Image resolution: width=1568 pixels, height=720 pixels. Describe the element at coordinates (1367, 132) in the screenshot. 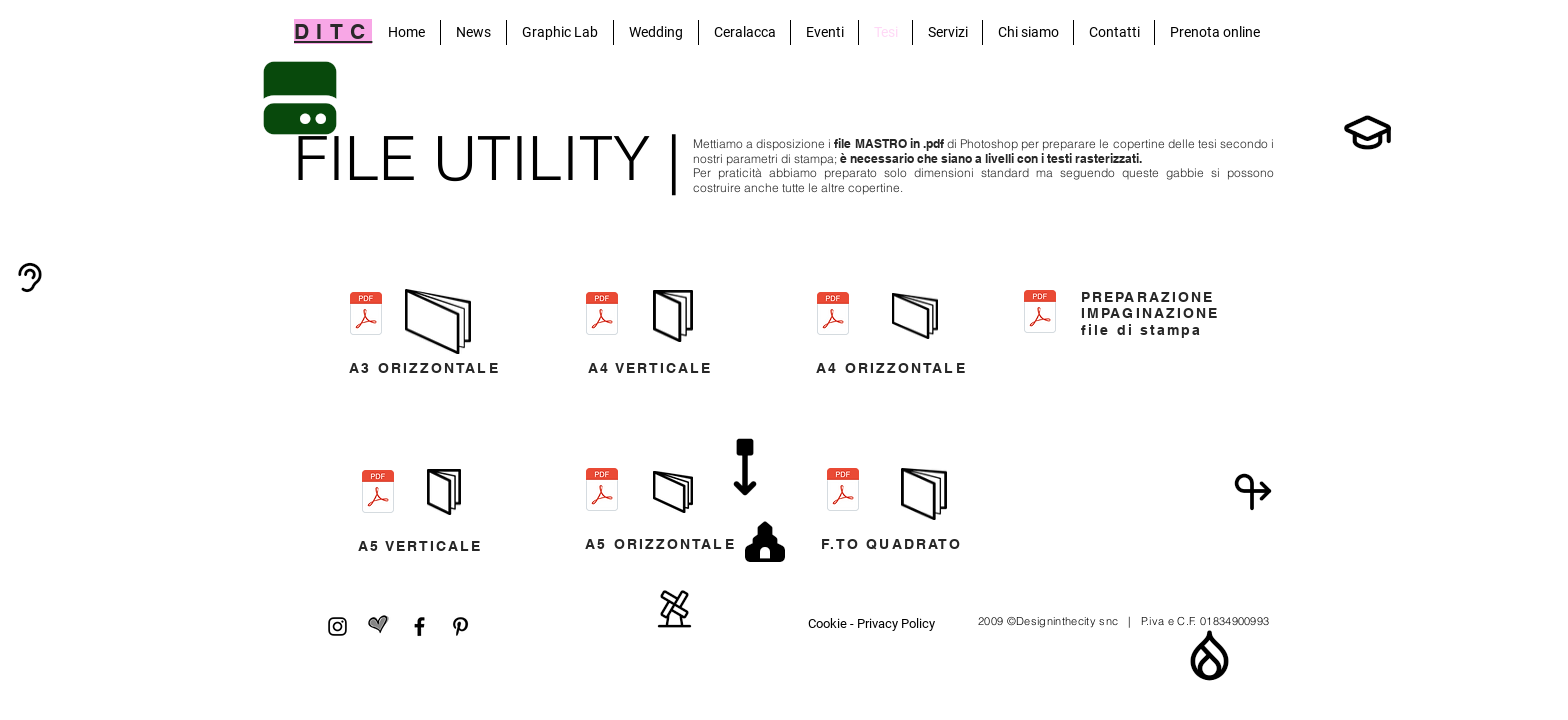

I see `access education or learning resources` at that location.